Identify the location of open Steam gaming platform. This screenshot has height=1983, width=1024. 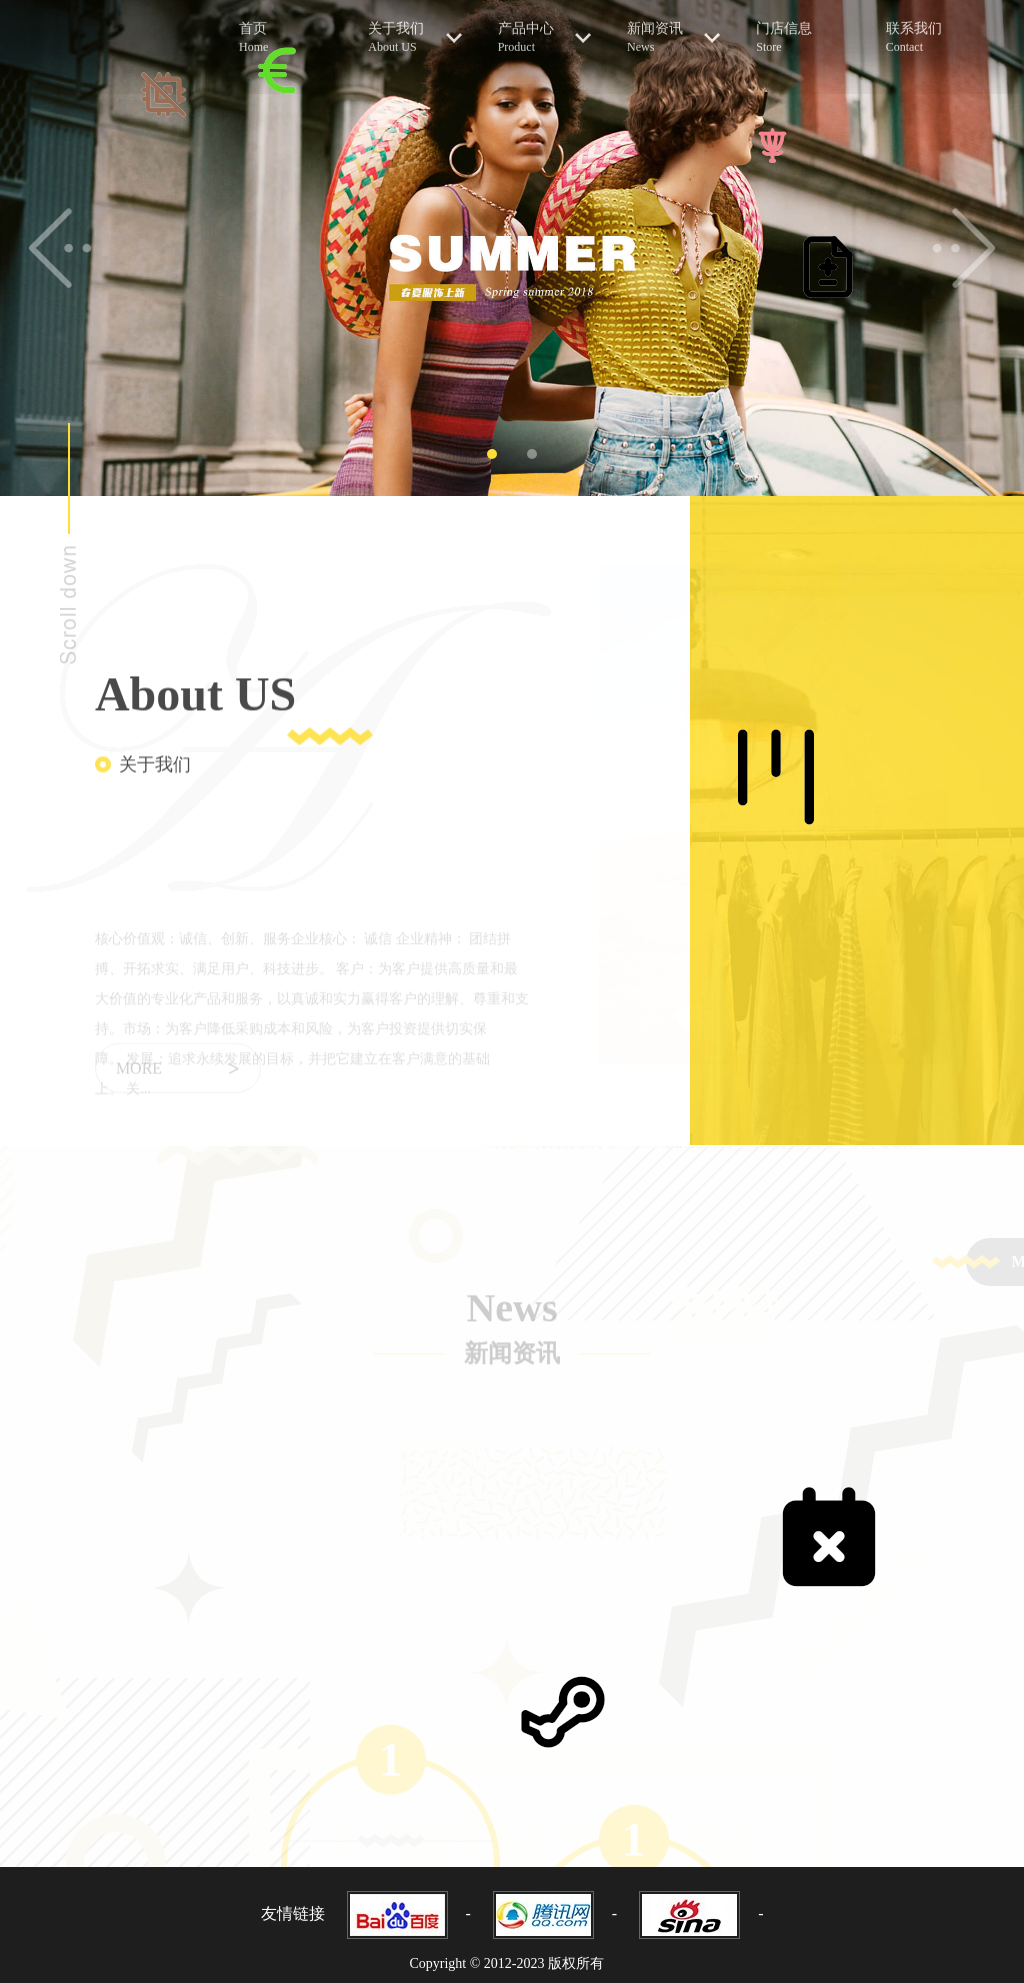
(563, 1710).